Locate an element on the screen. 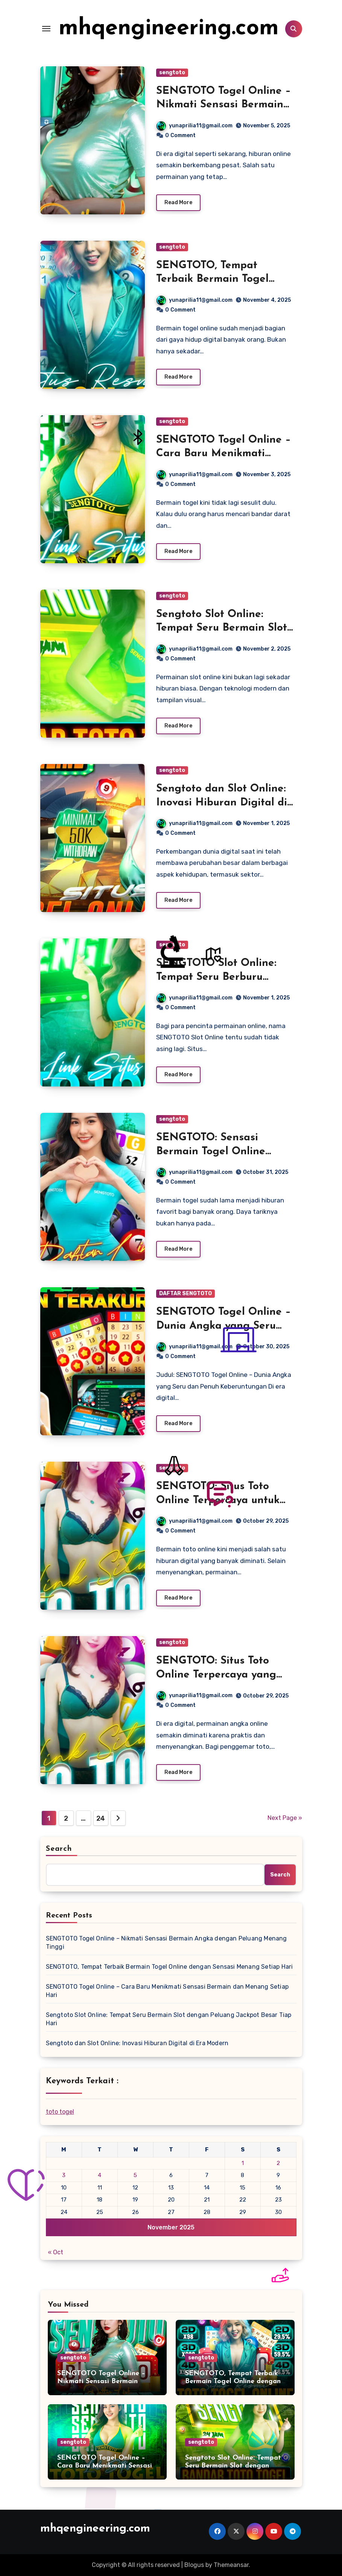  open whiteboard or presentation mode is located at coordinates (239, 1340).